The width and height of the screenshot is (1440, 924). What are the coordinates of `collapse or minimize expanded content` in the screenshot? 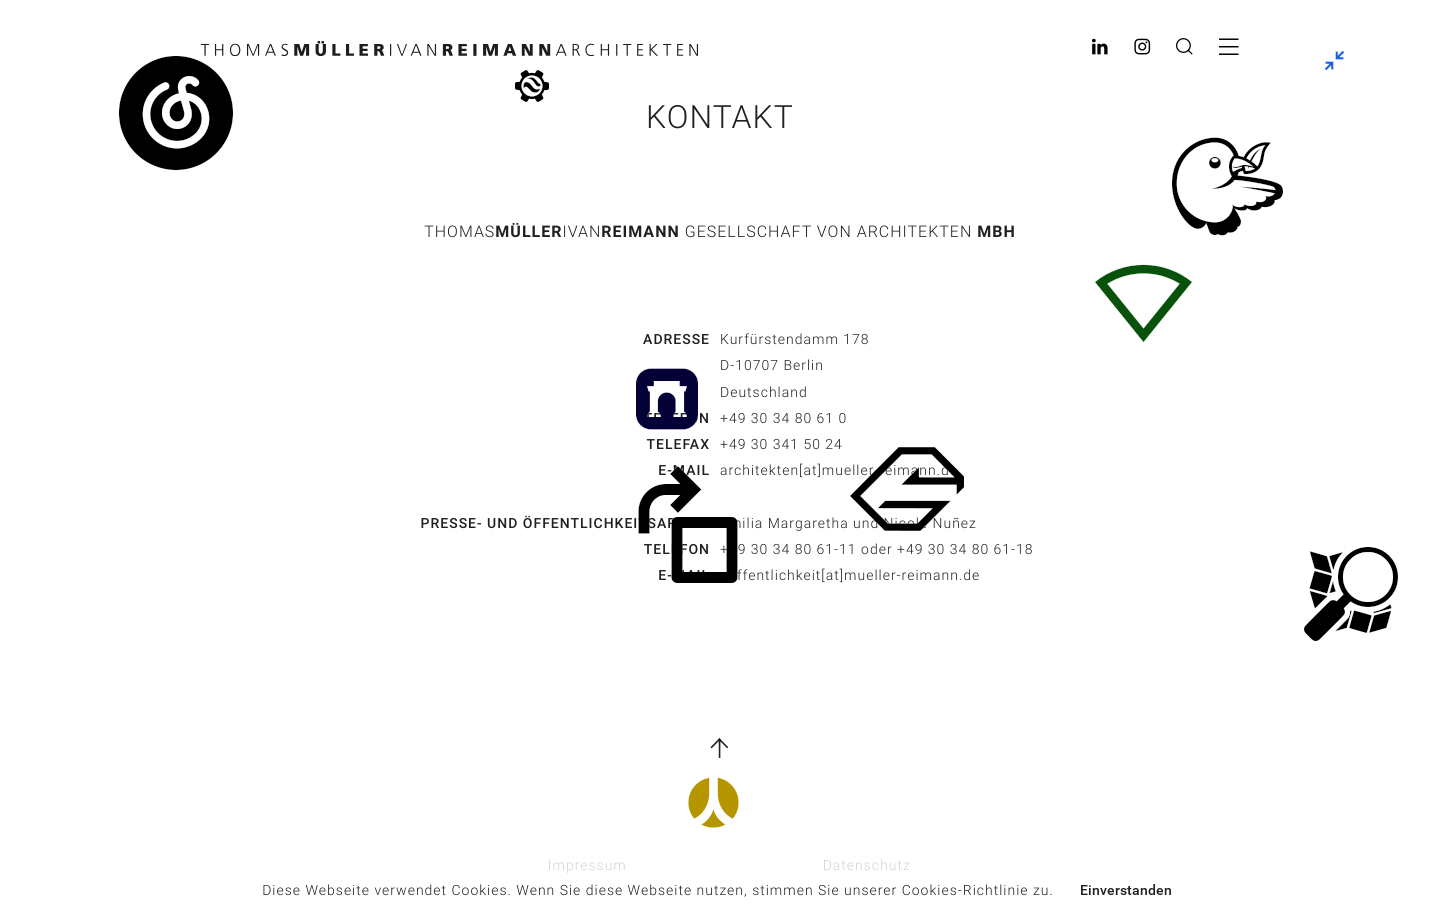 It's located at (1334, 60).